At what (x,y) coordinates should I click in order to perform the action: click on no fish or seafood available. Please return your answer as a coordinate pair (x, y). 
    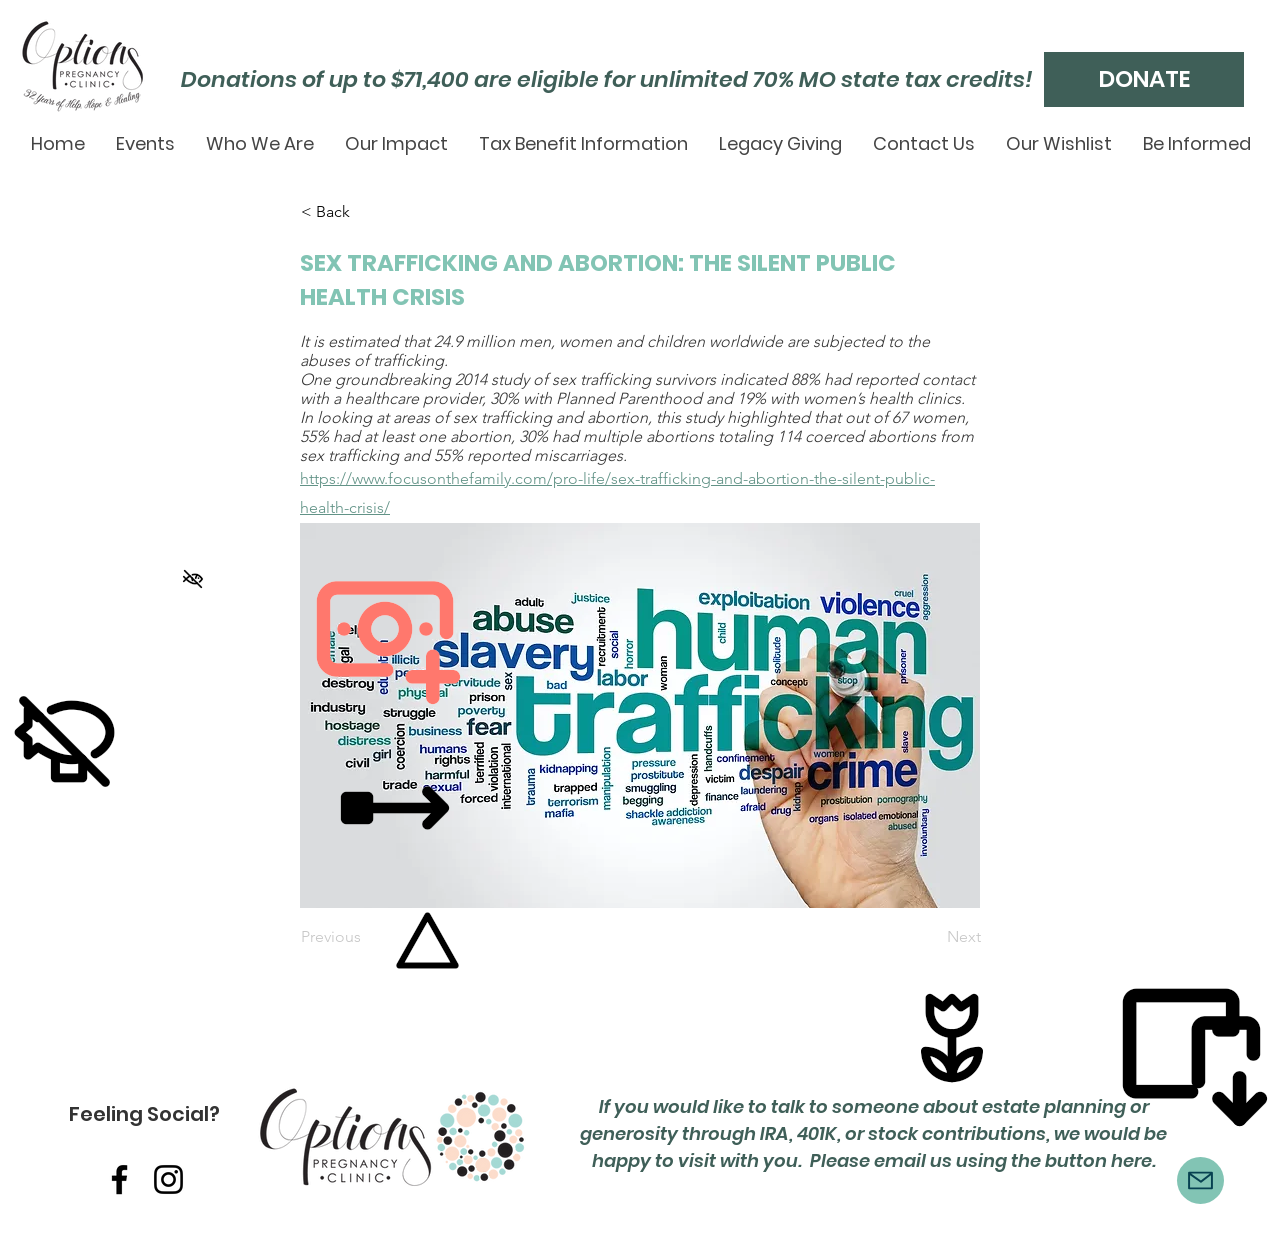
    Looking at the image, I should click on (193, 579).